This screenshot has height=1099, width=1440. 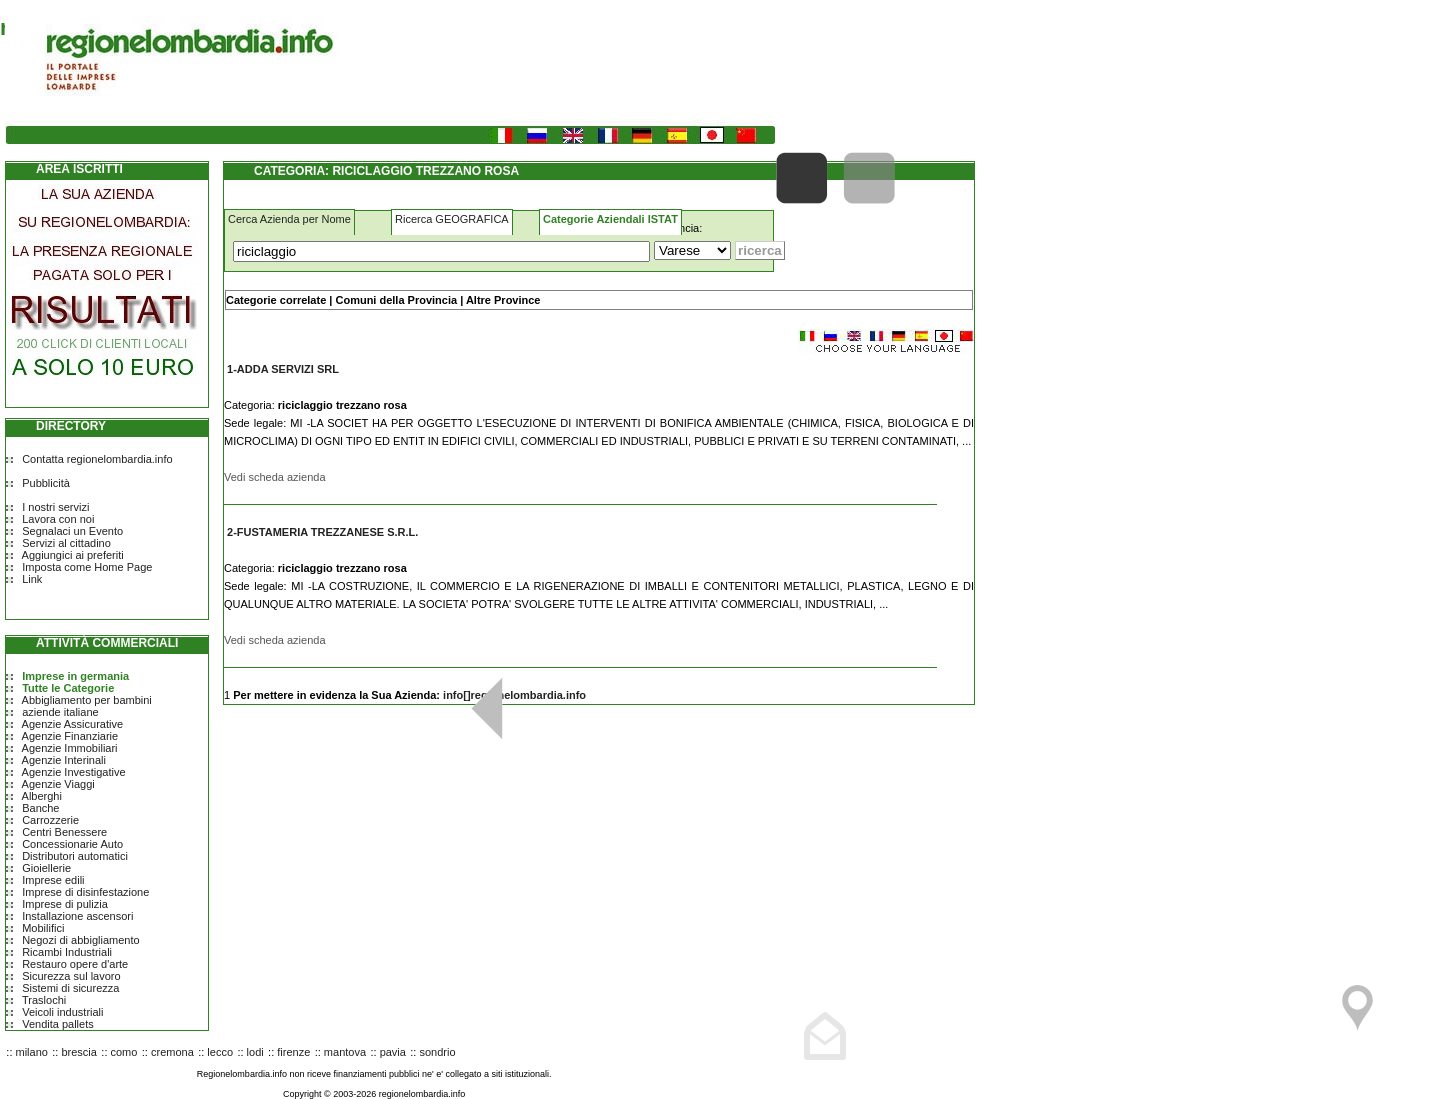 I want to click on navigate to the previous item or screen, so click(x=489, y=708).